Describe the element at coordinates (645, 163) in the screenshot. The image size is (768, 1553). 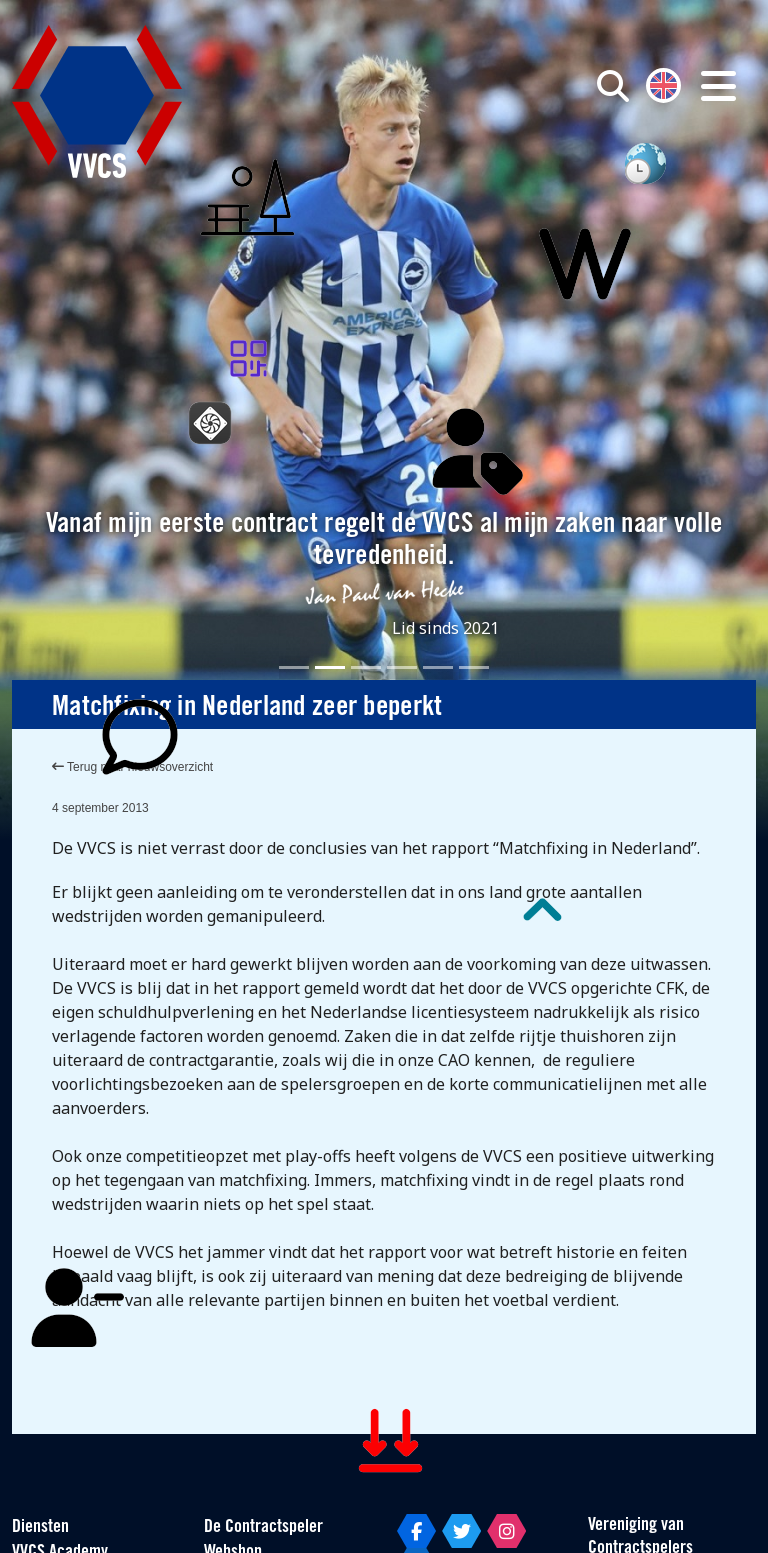
I see `view world clock or time zones` at that location.